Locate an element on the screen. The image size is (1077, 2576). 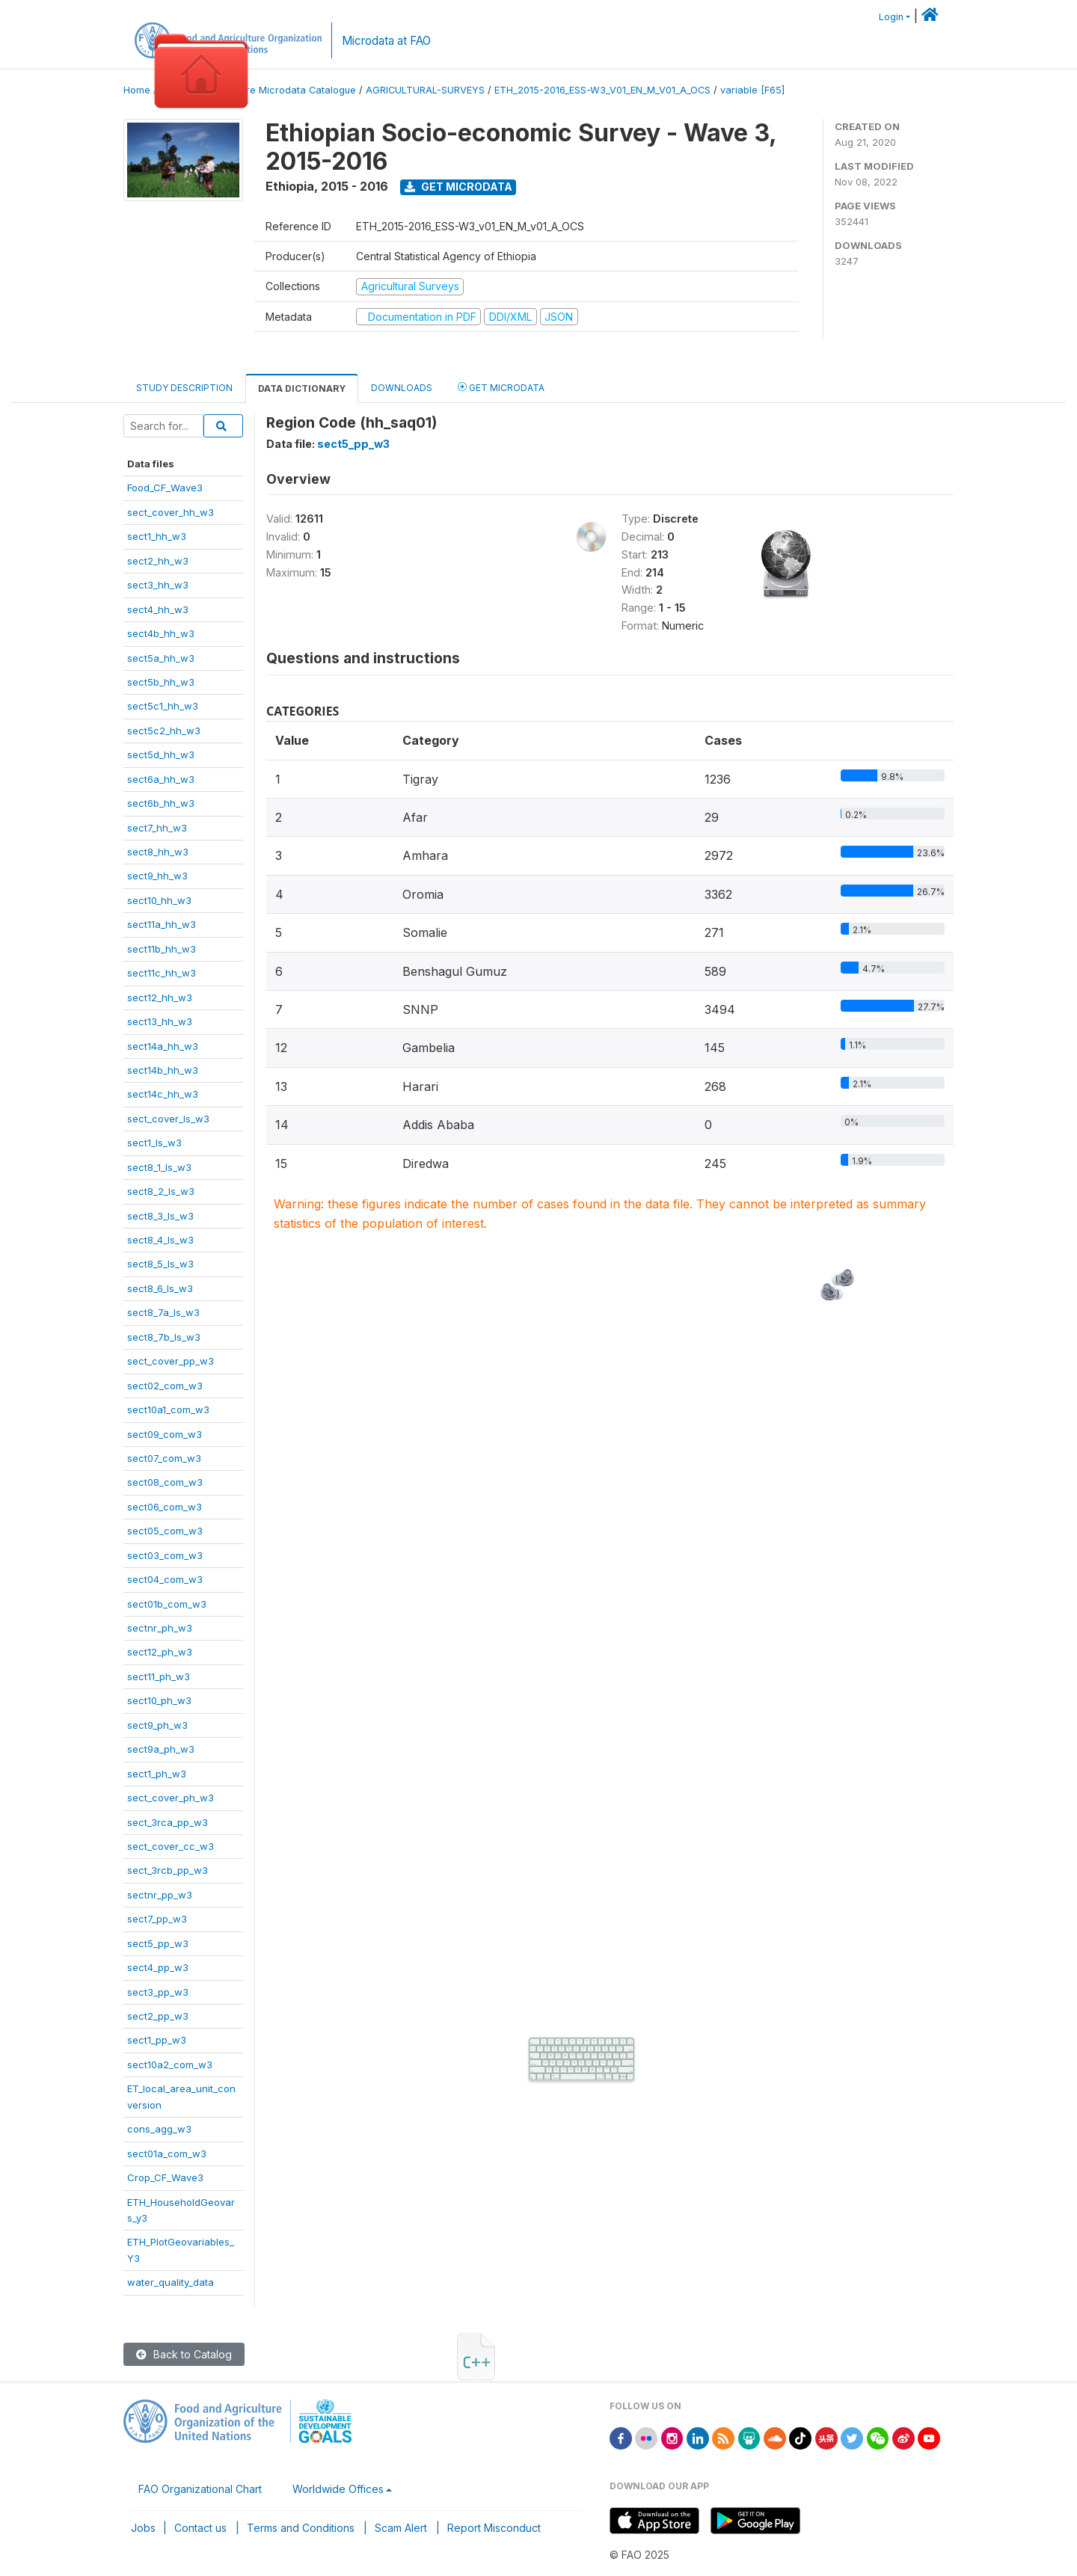
bluetooth keyboard connected successfully is located at coordinates (581, 2059).